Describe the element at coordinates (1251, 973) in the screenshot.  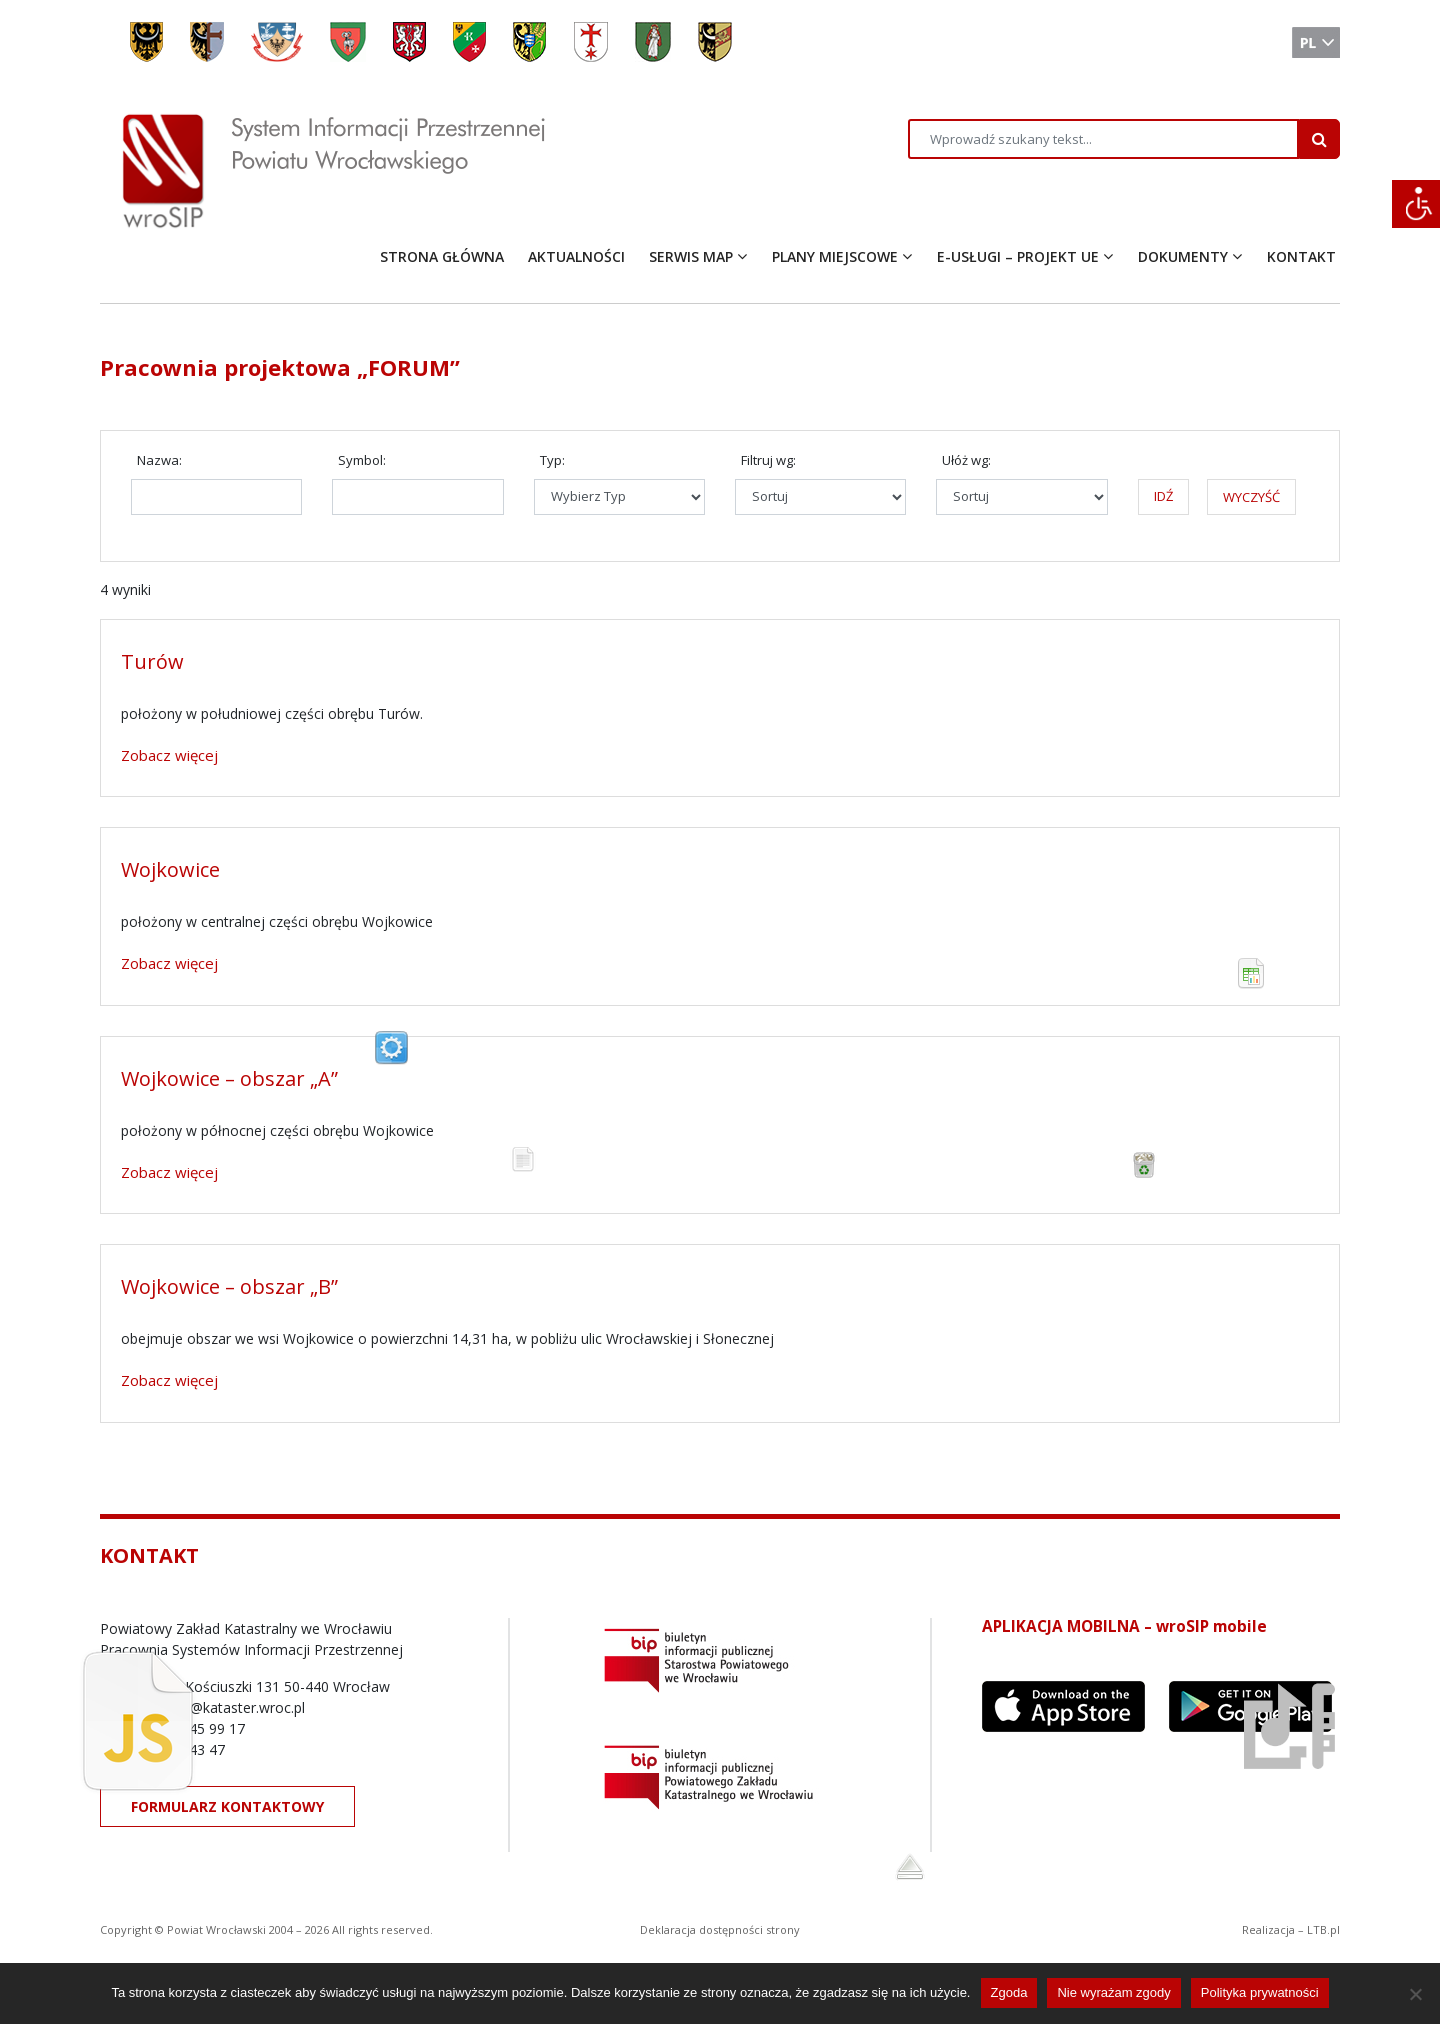
I see `openoffice calc spreadsheet file` at that location.